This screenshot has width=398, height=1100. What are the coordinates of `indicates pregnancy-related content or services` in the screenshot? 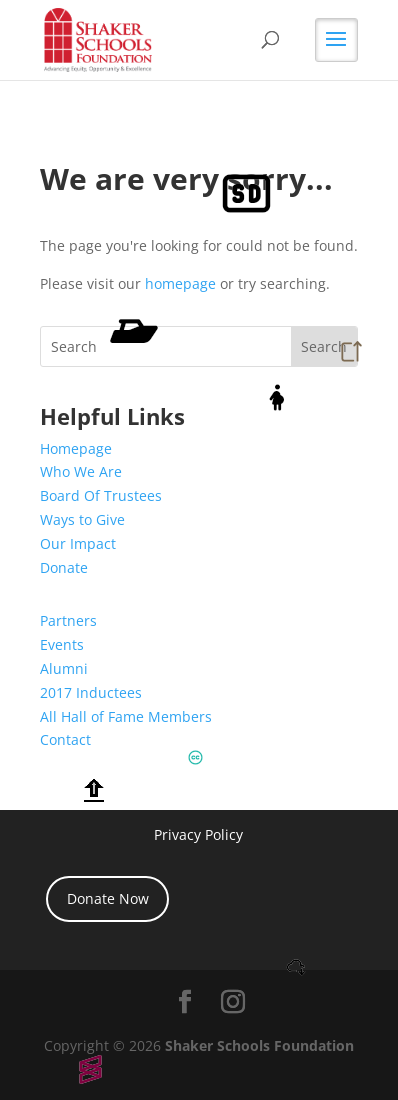 It's located at (277, 397).